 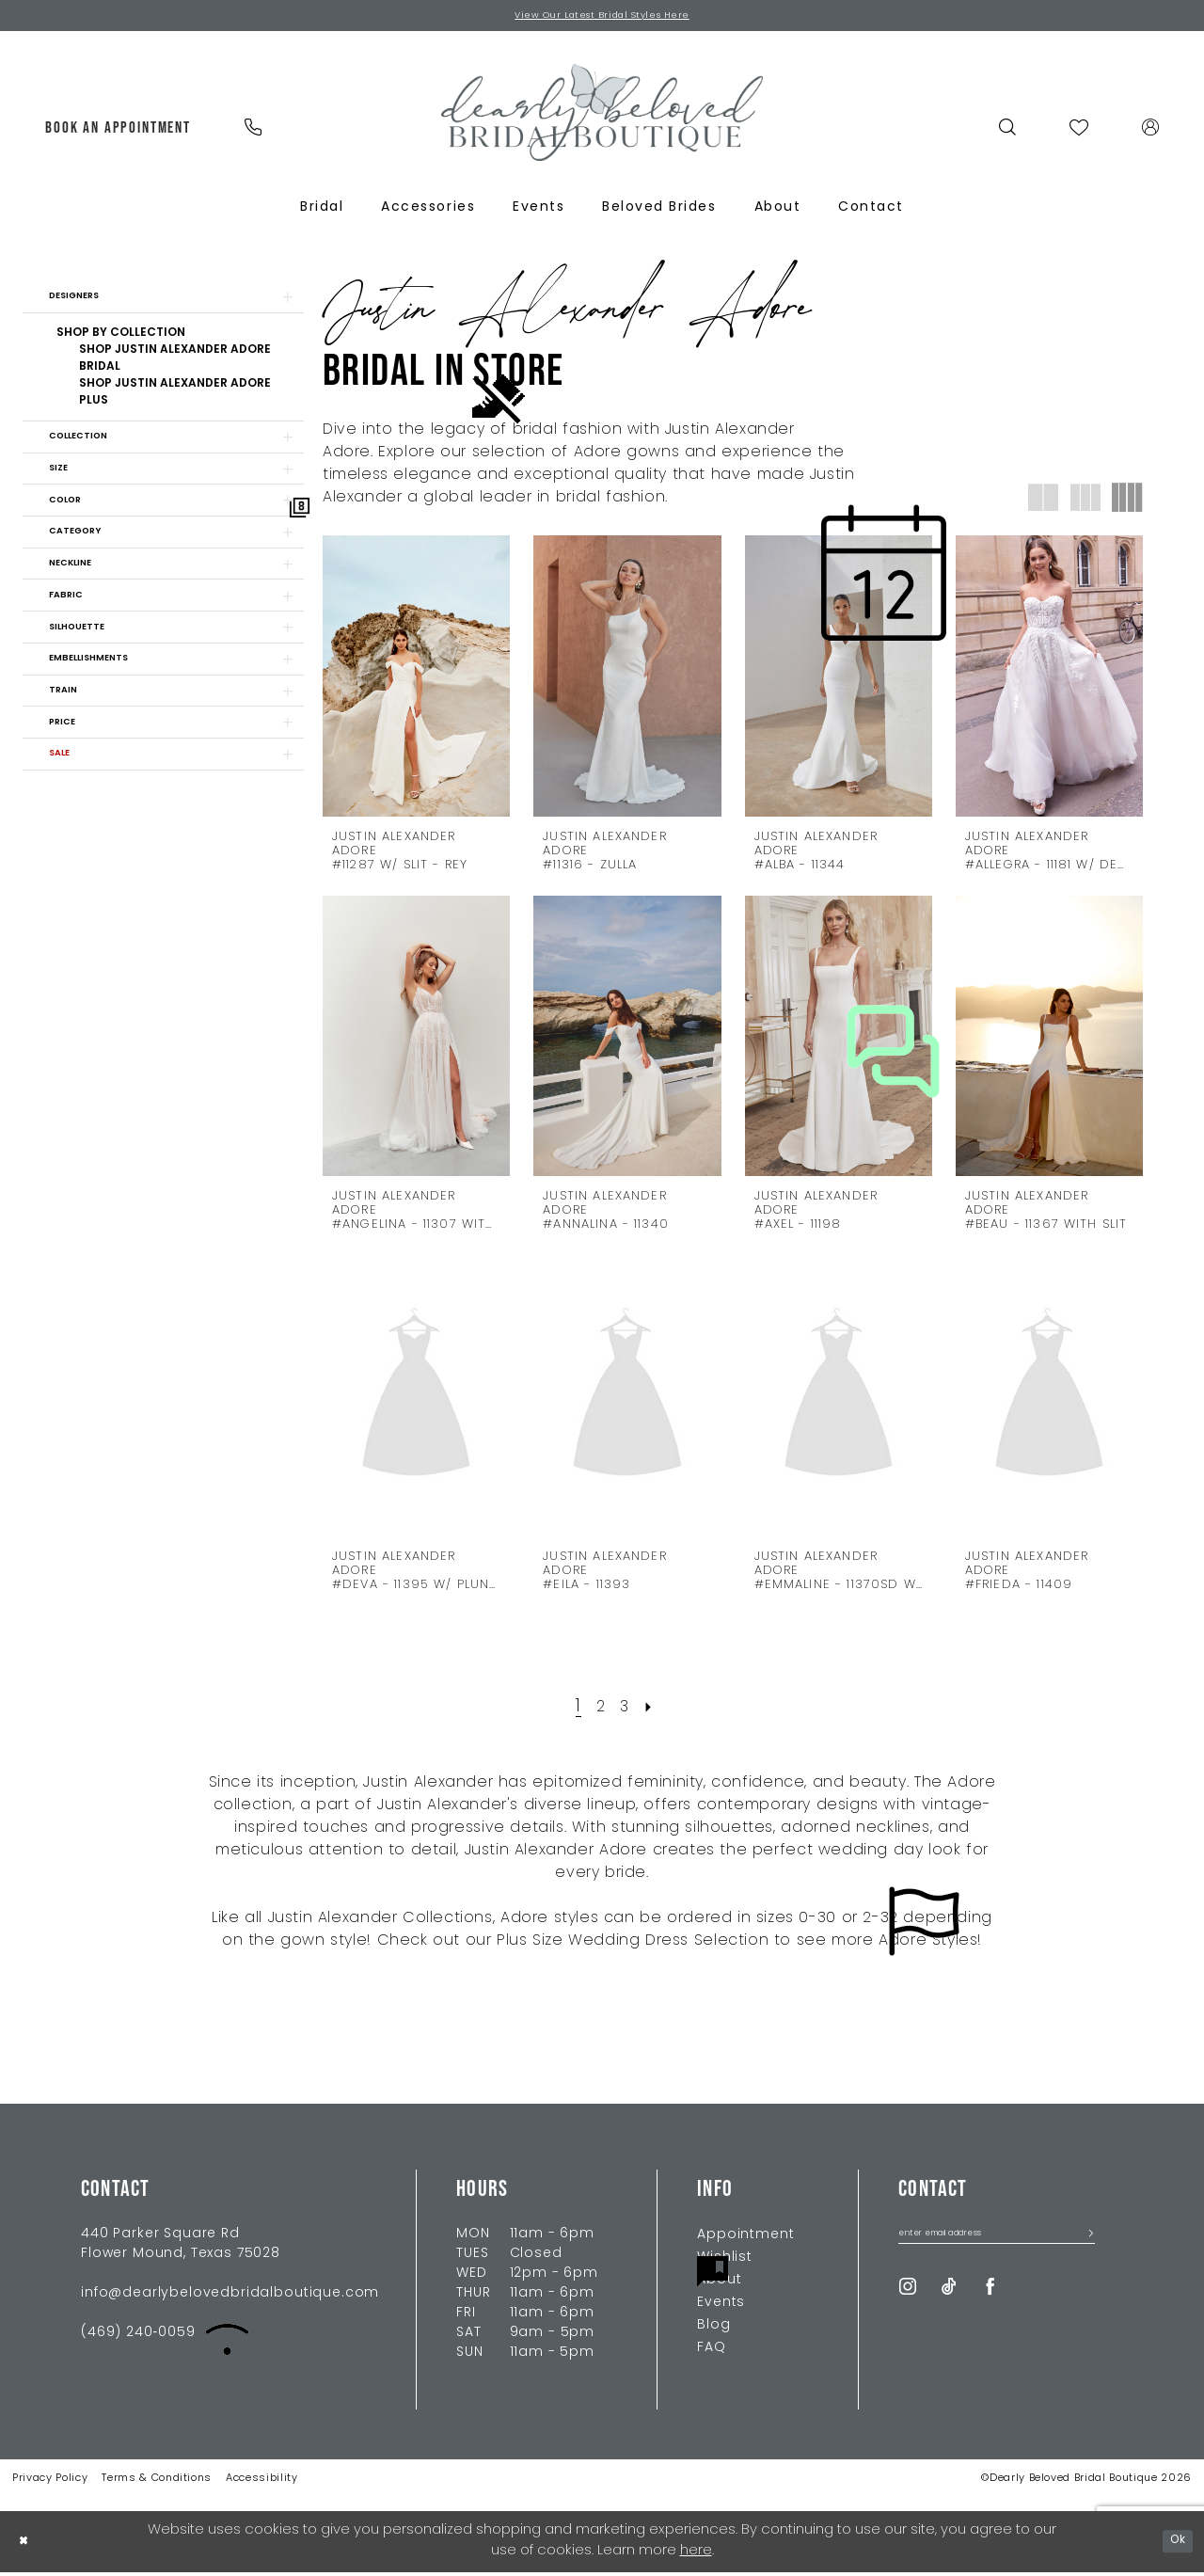 I want to click on filter or view 8 items, so click(x=299, y=507).